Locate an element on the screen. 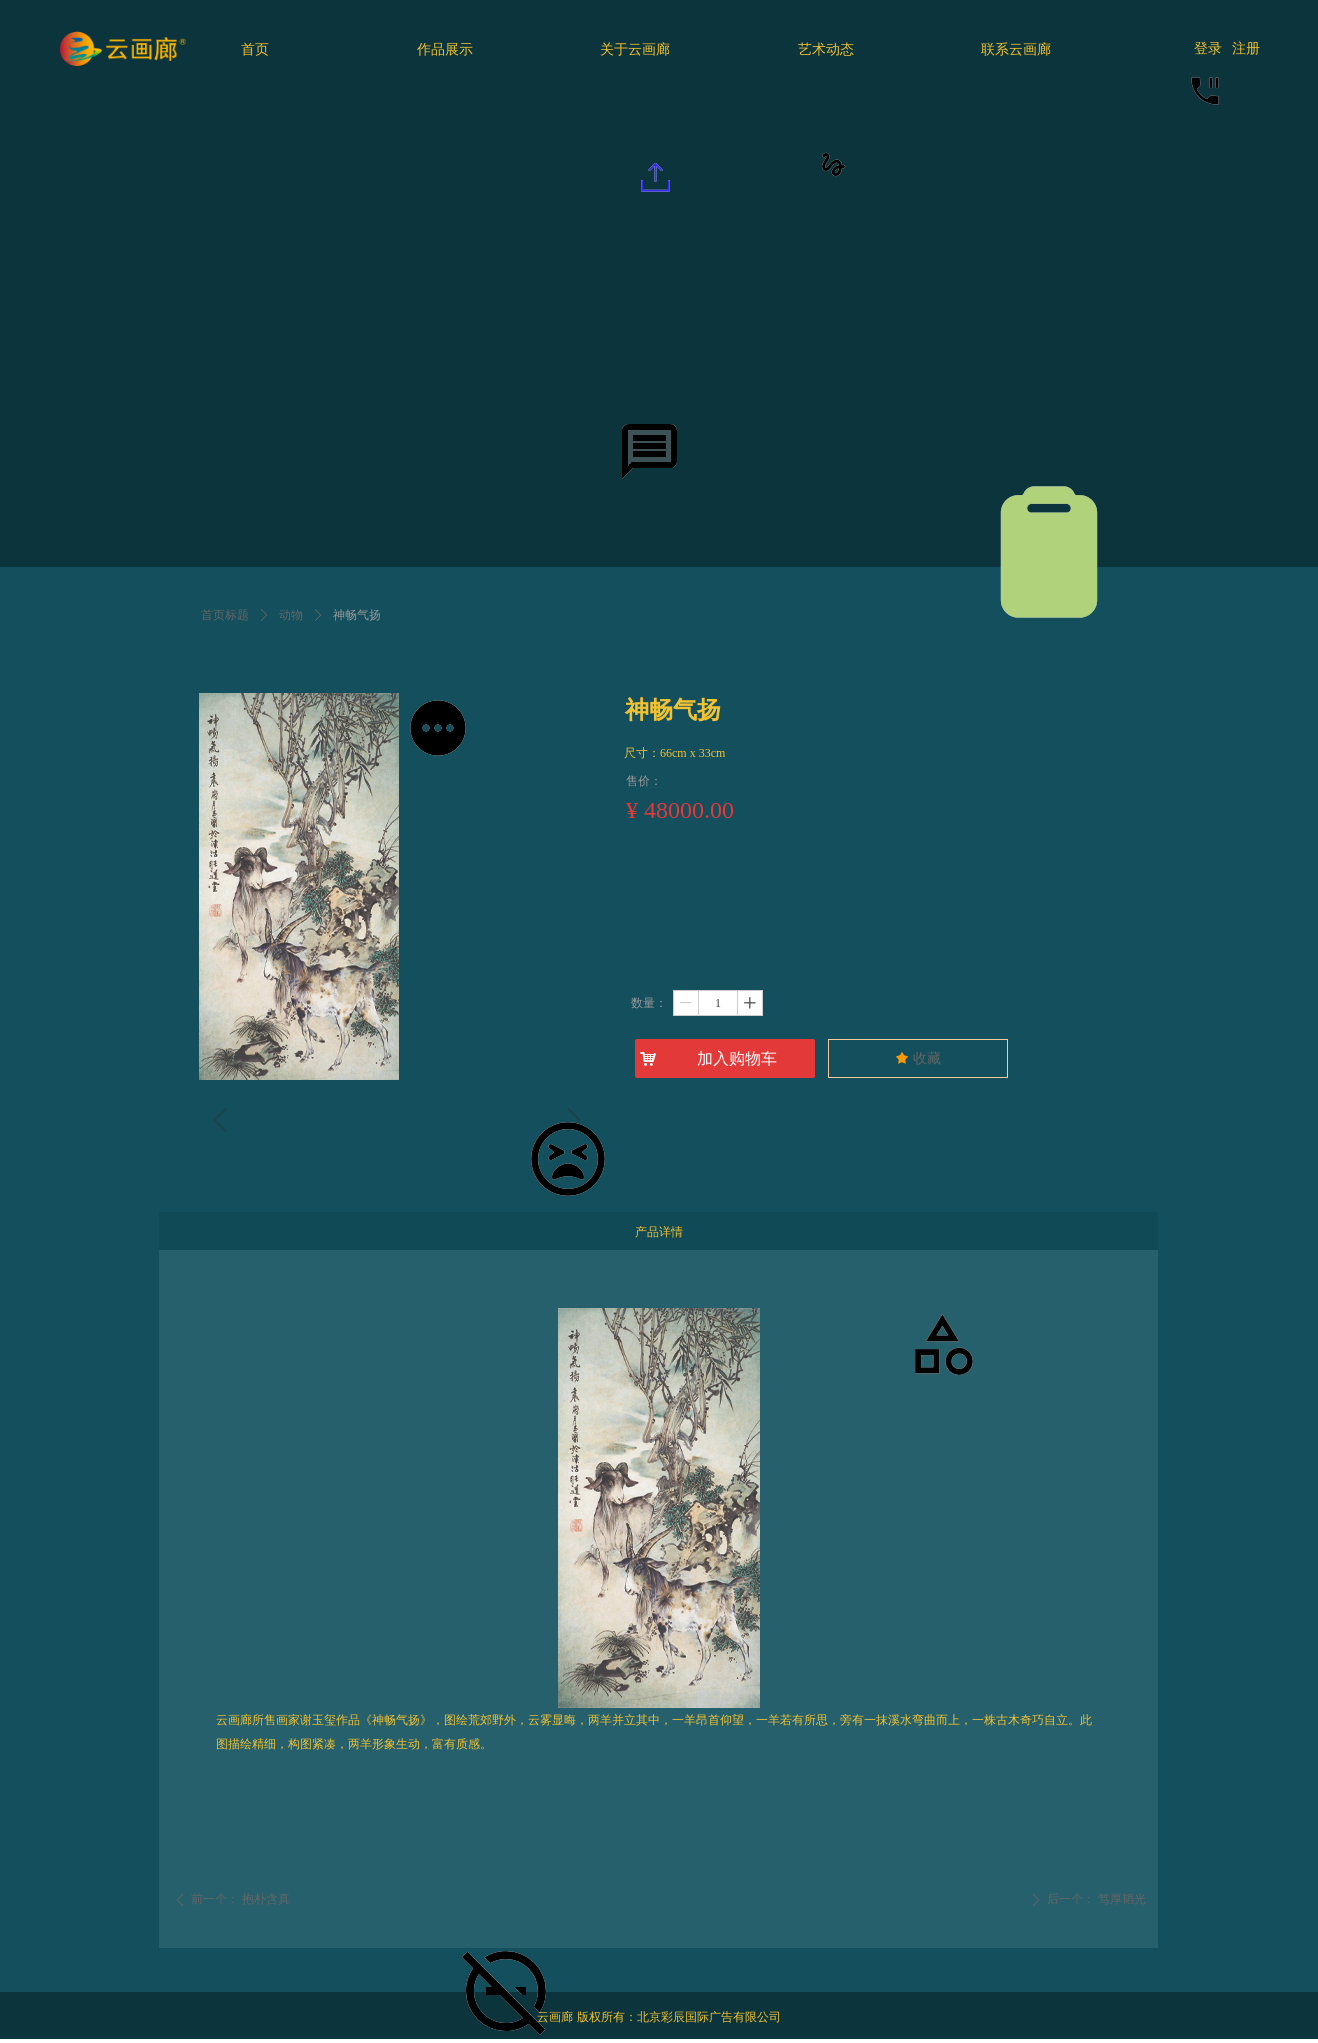 The image size is (1318, 2043). open messaging or chat is located at coordinates (649, 451).